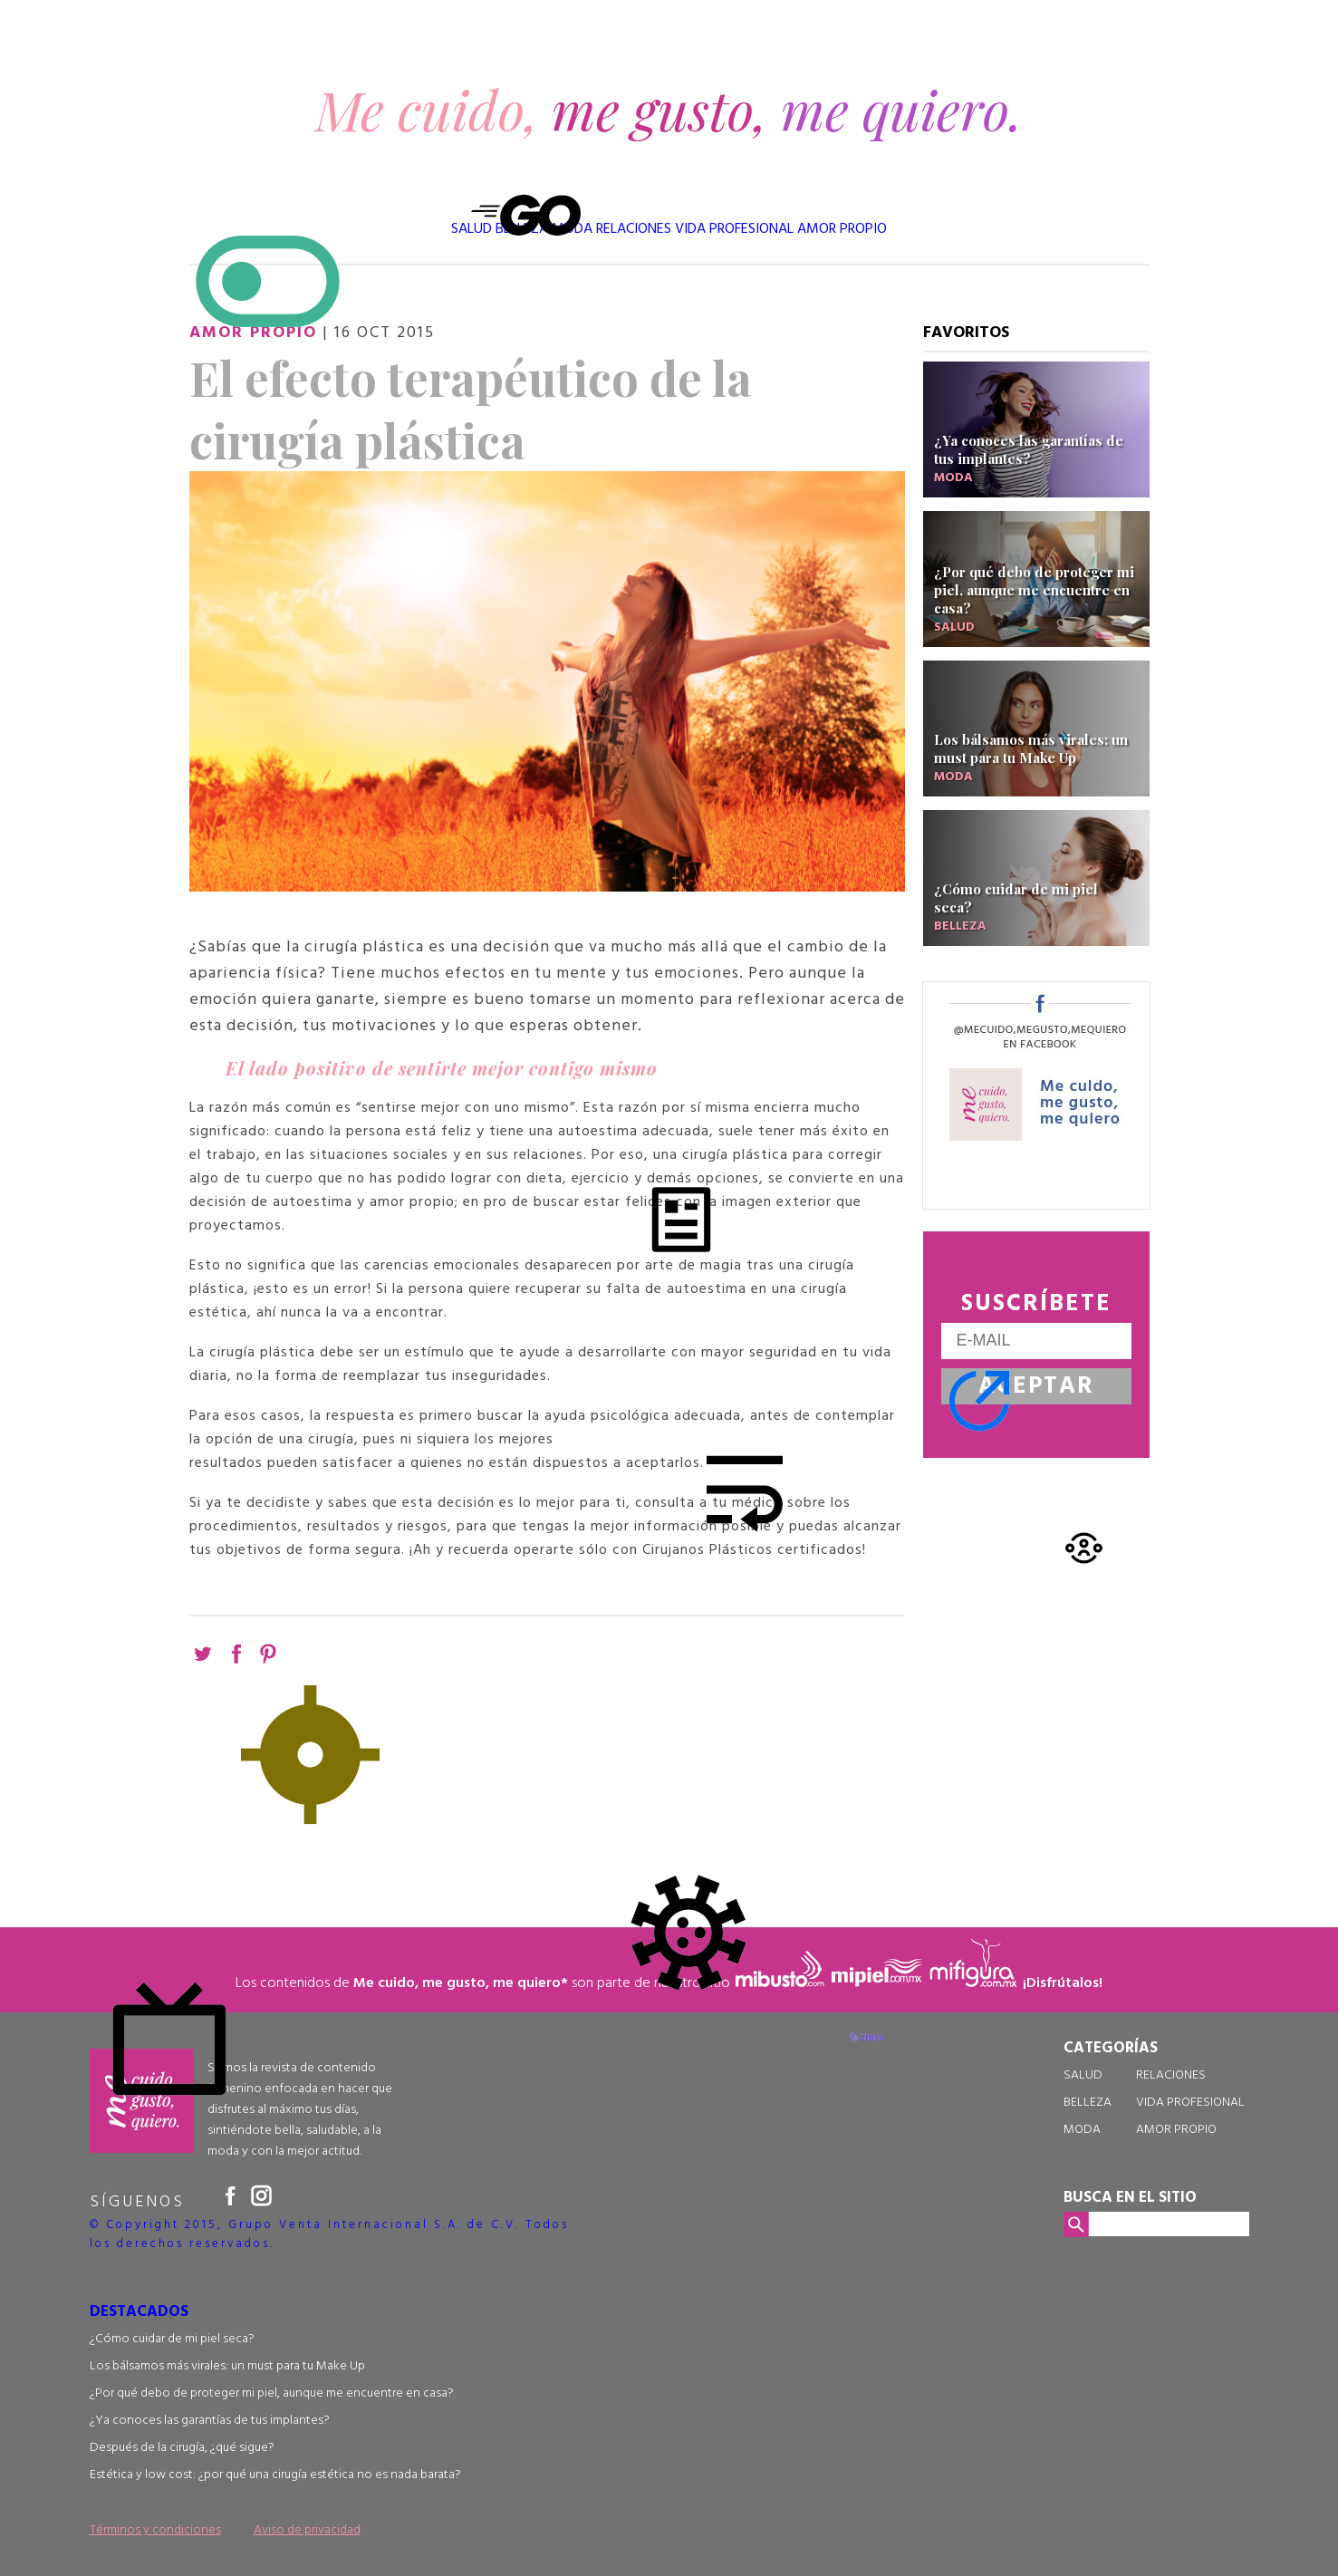 The image size is (1338, 2576). Describe the element at coordinates (867, 2038) in the screenshot. I see `zebra technologies company logo` at that location.